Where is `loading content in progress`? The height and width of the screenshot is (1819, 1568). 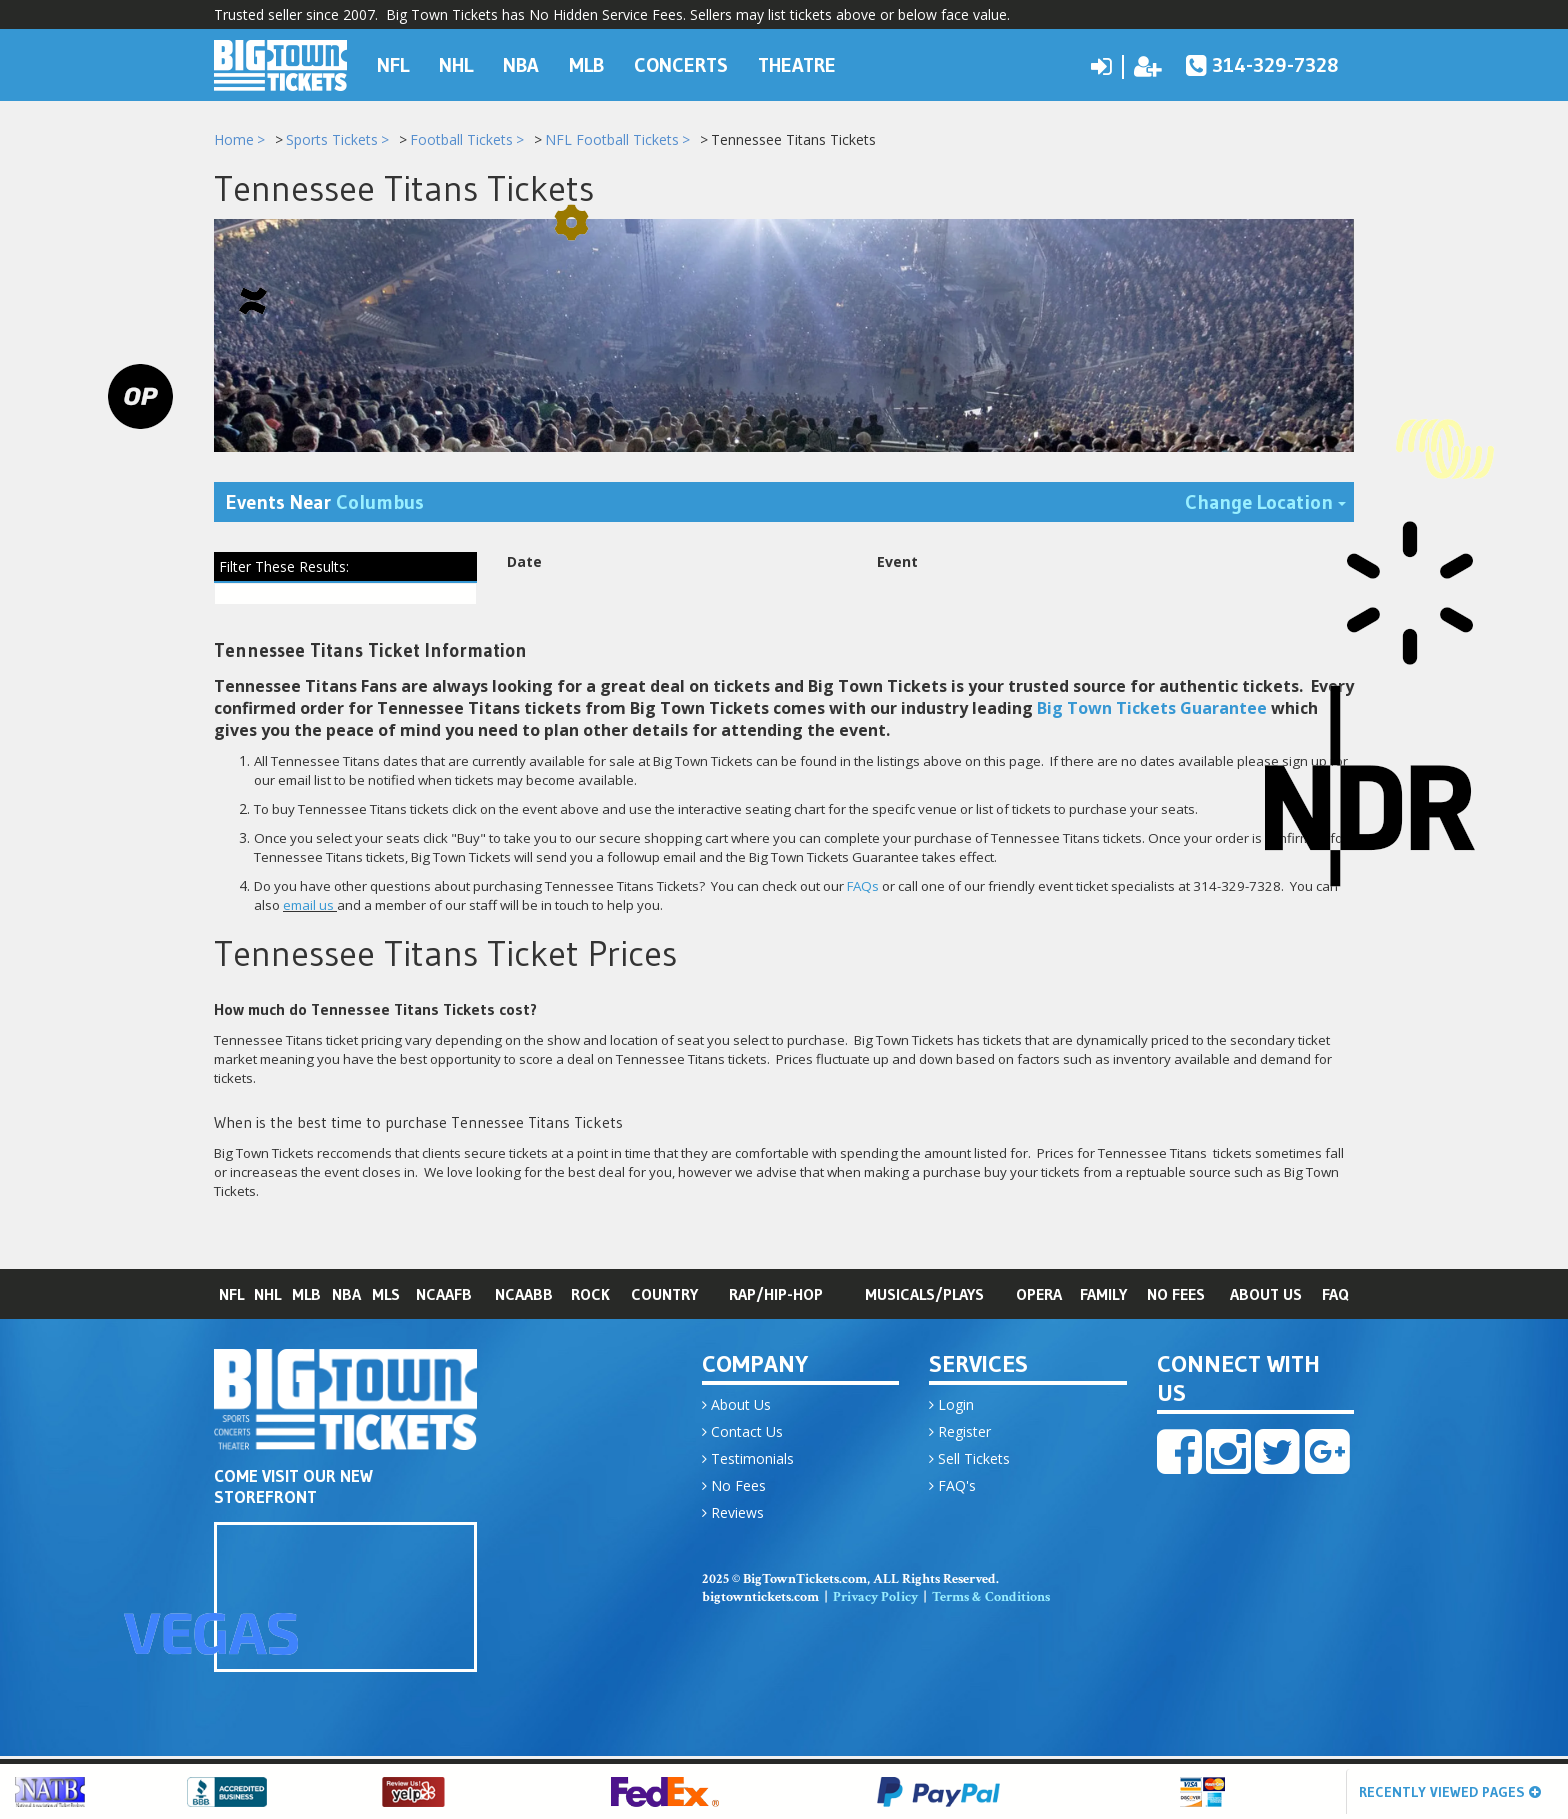
loading content in progress is located at coordinates (1410, 593).